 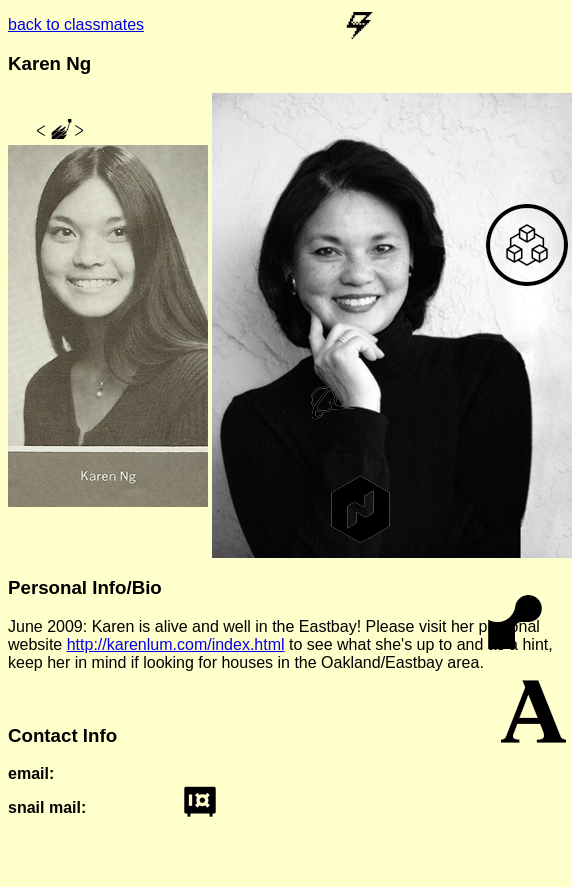 I want to click on boeing company logo, so click(x=333, y=401).